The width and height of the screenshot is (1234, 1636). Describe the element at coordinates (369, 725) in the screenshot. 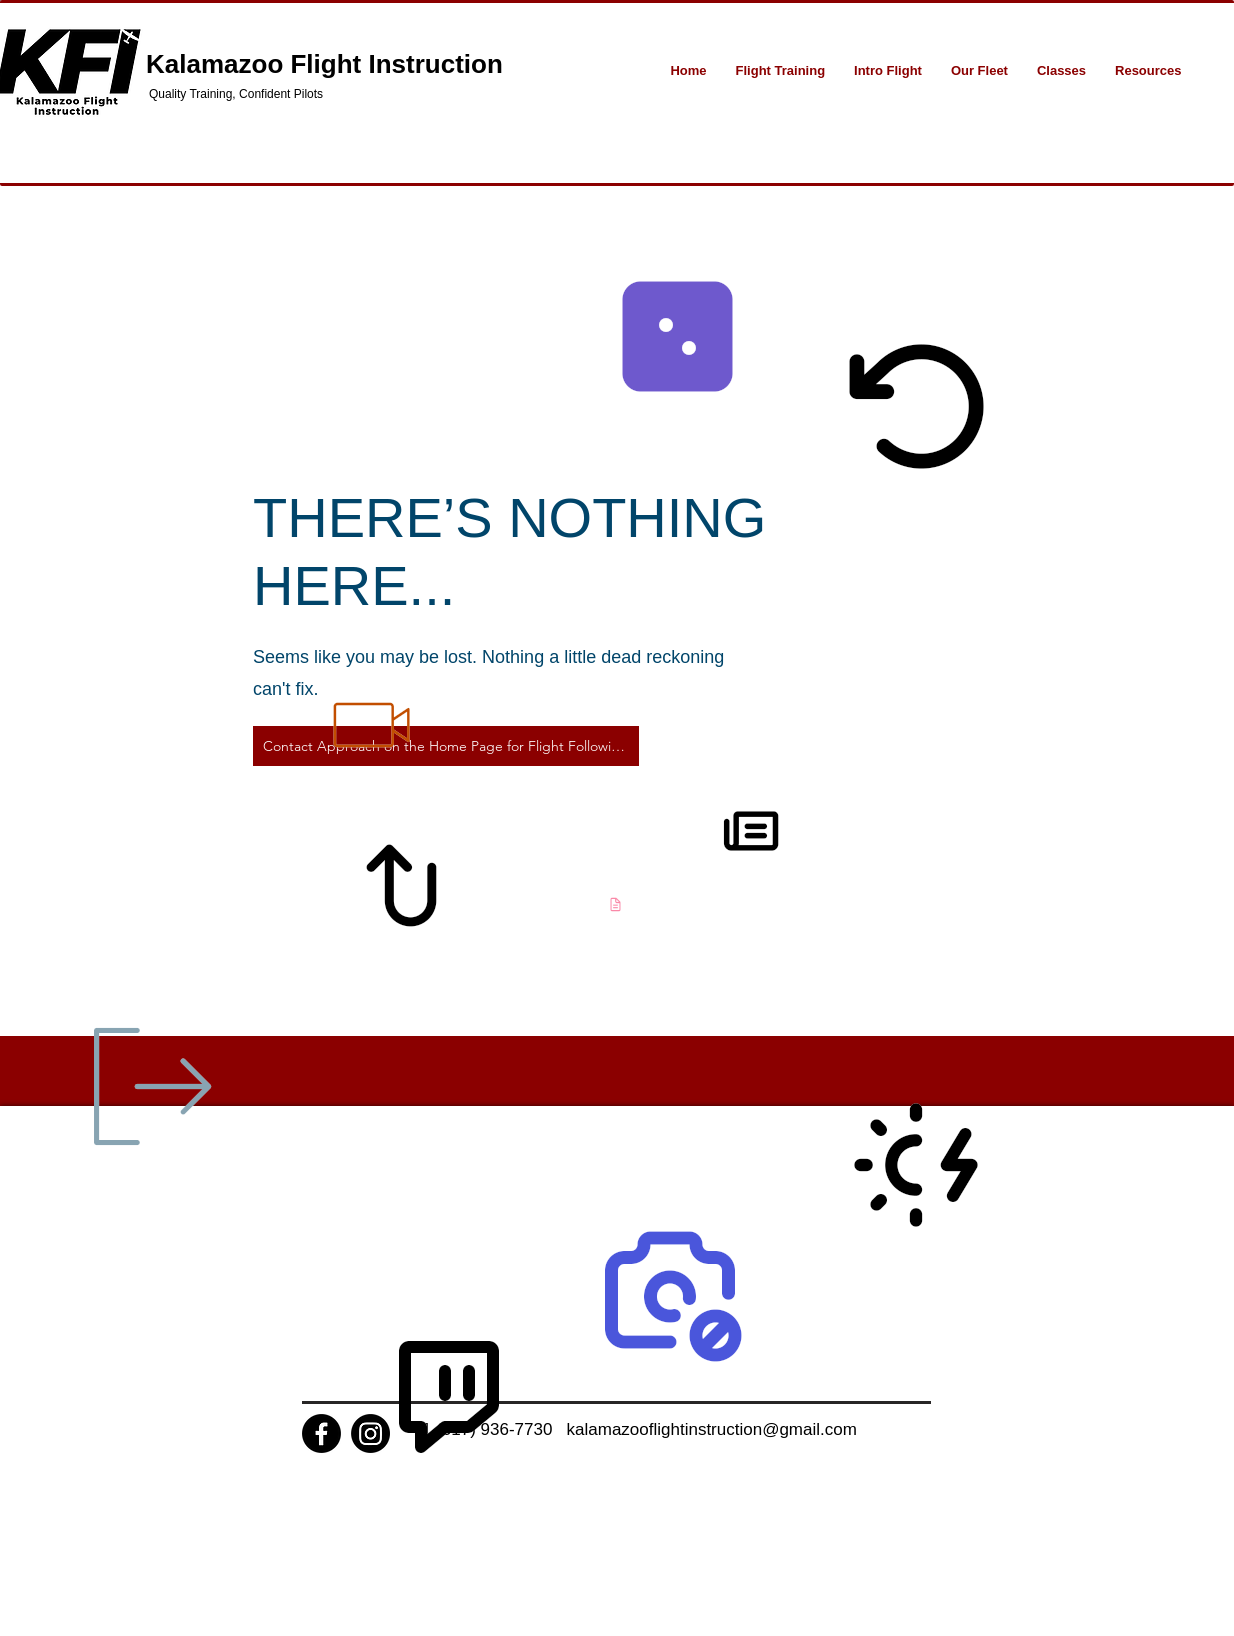

I see `start a video call` at that location.